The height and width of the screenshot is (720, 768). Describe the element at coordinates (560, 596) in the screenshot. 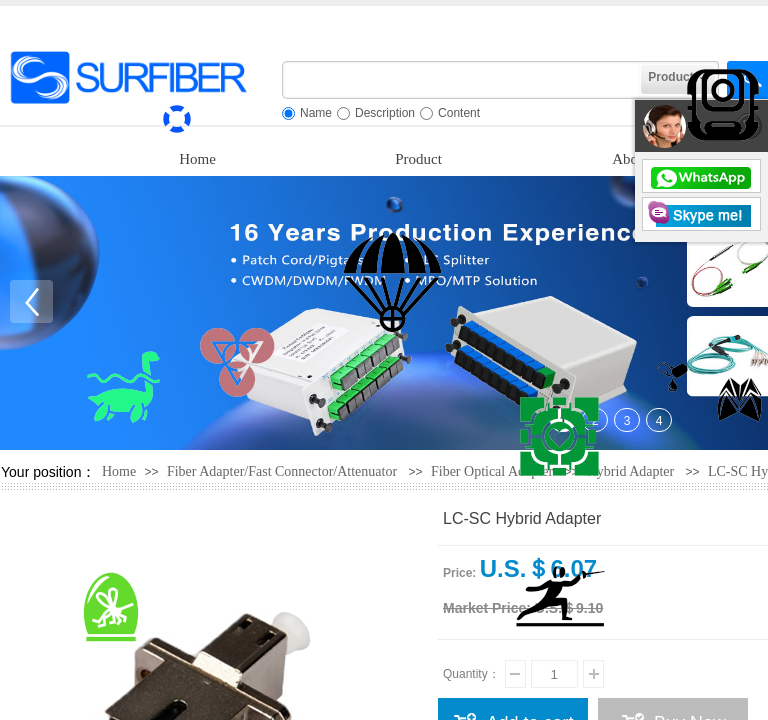

I see `access fencing sports content or activities` at that location.